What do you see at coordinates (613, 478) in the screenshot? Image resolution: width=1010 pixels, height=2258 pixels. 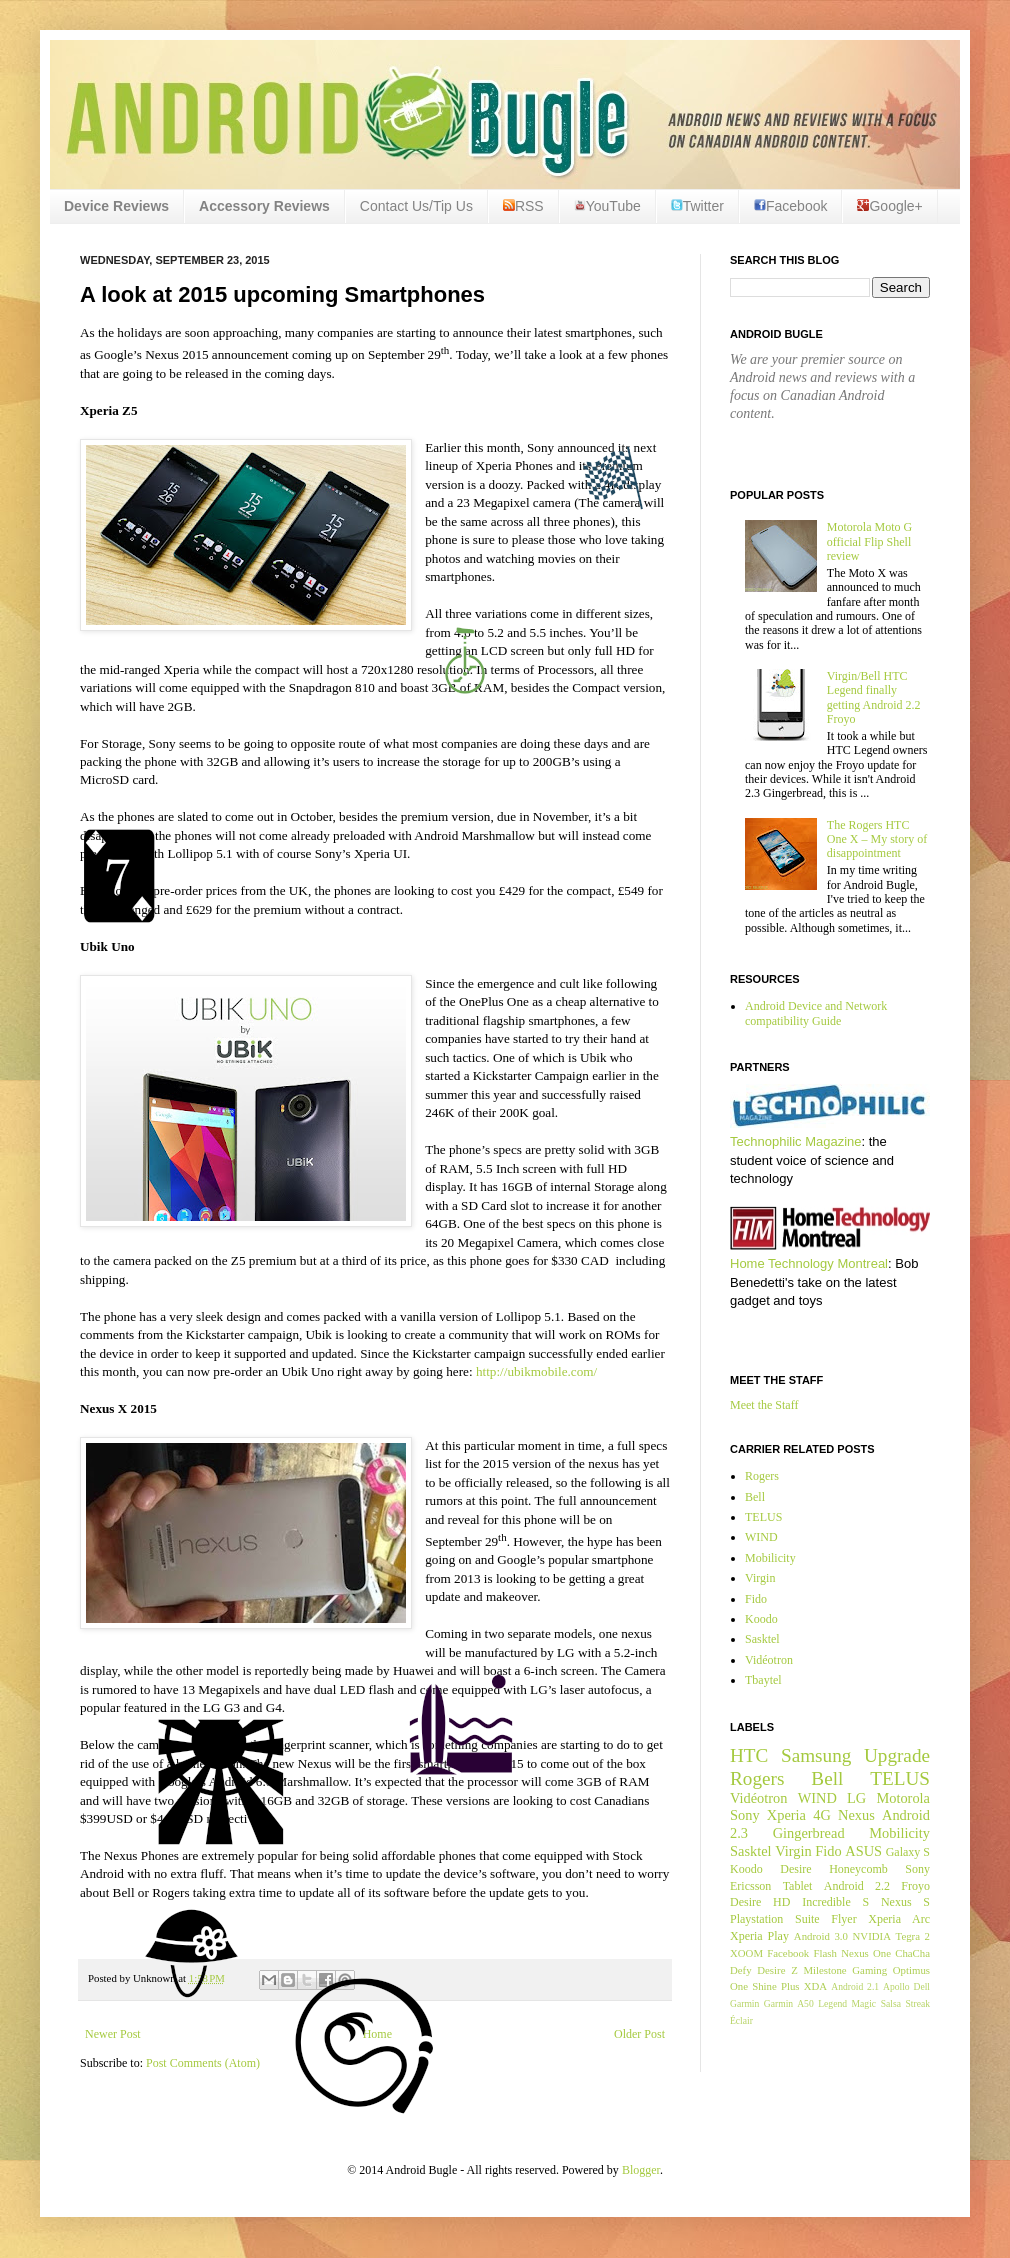 I see `indicates race finish or completion` at bounding box center [613, 478].